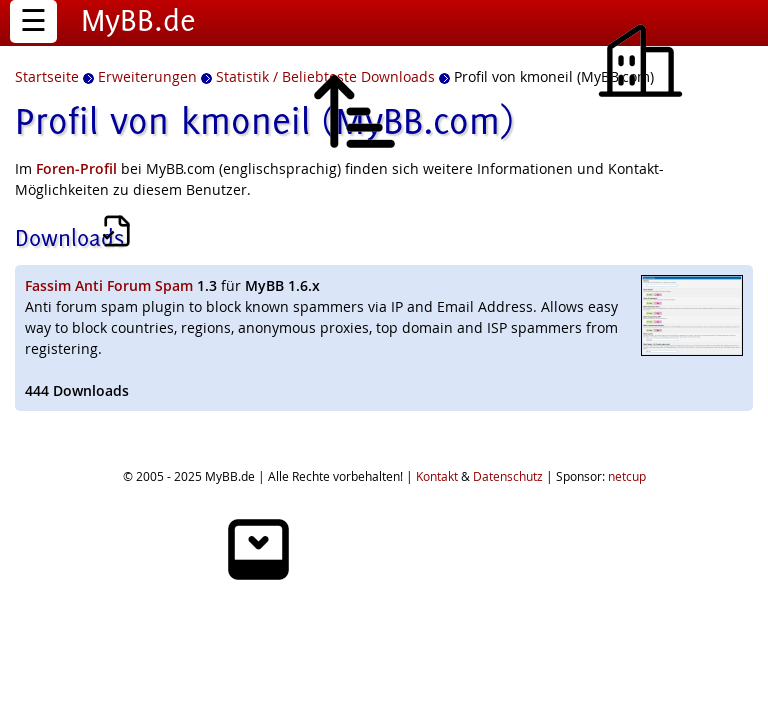 This screenshot has width=768, height=720. What do you see at coordinates (354, 111) in the screenshot?
I see `sort items in ascending order` at bounding box center [354, 111].